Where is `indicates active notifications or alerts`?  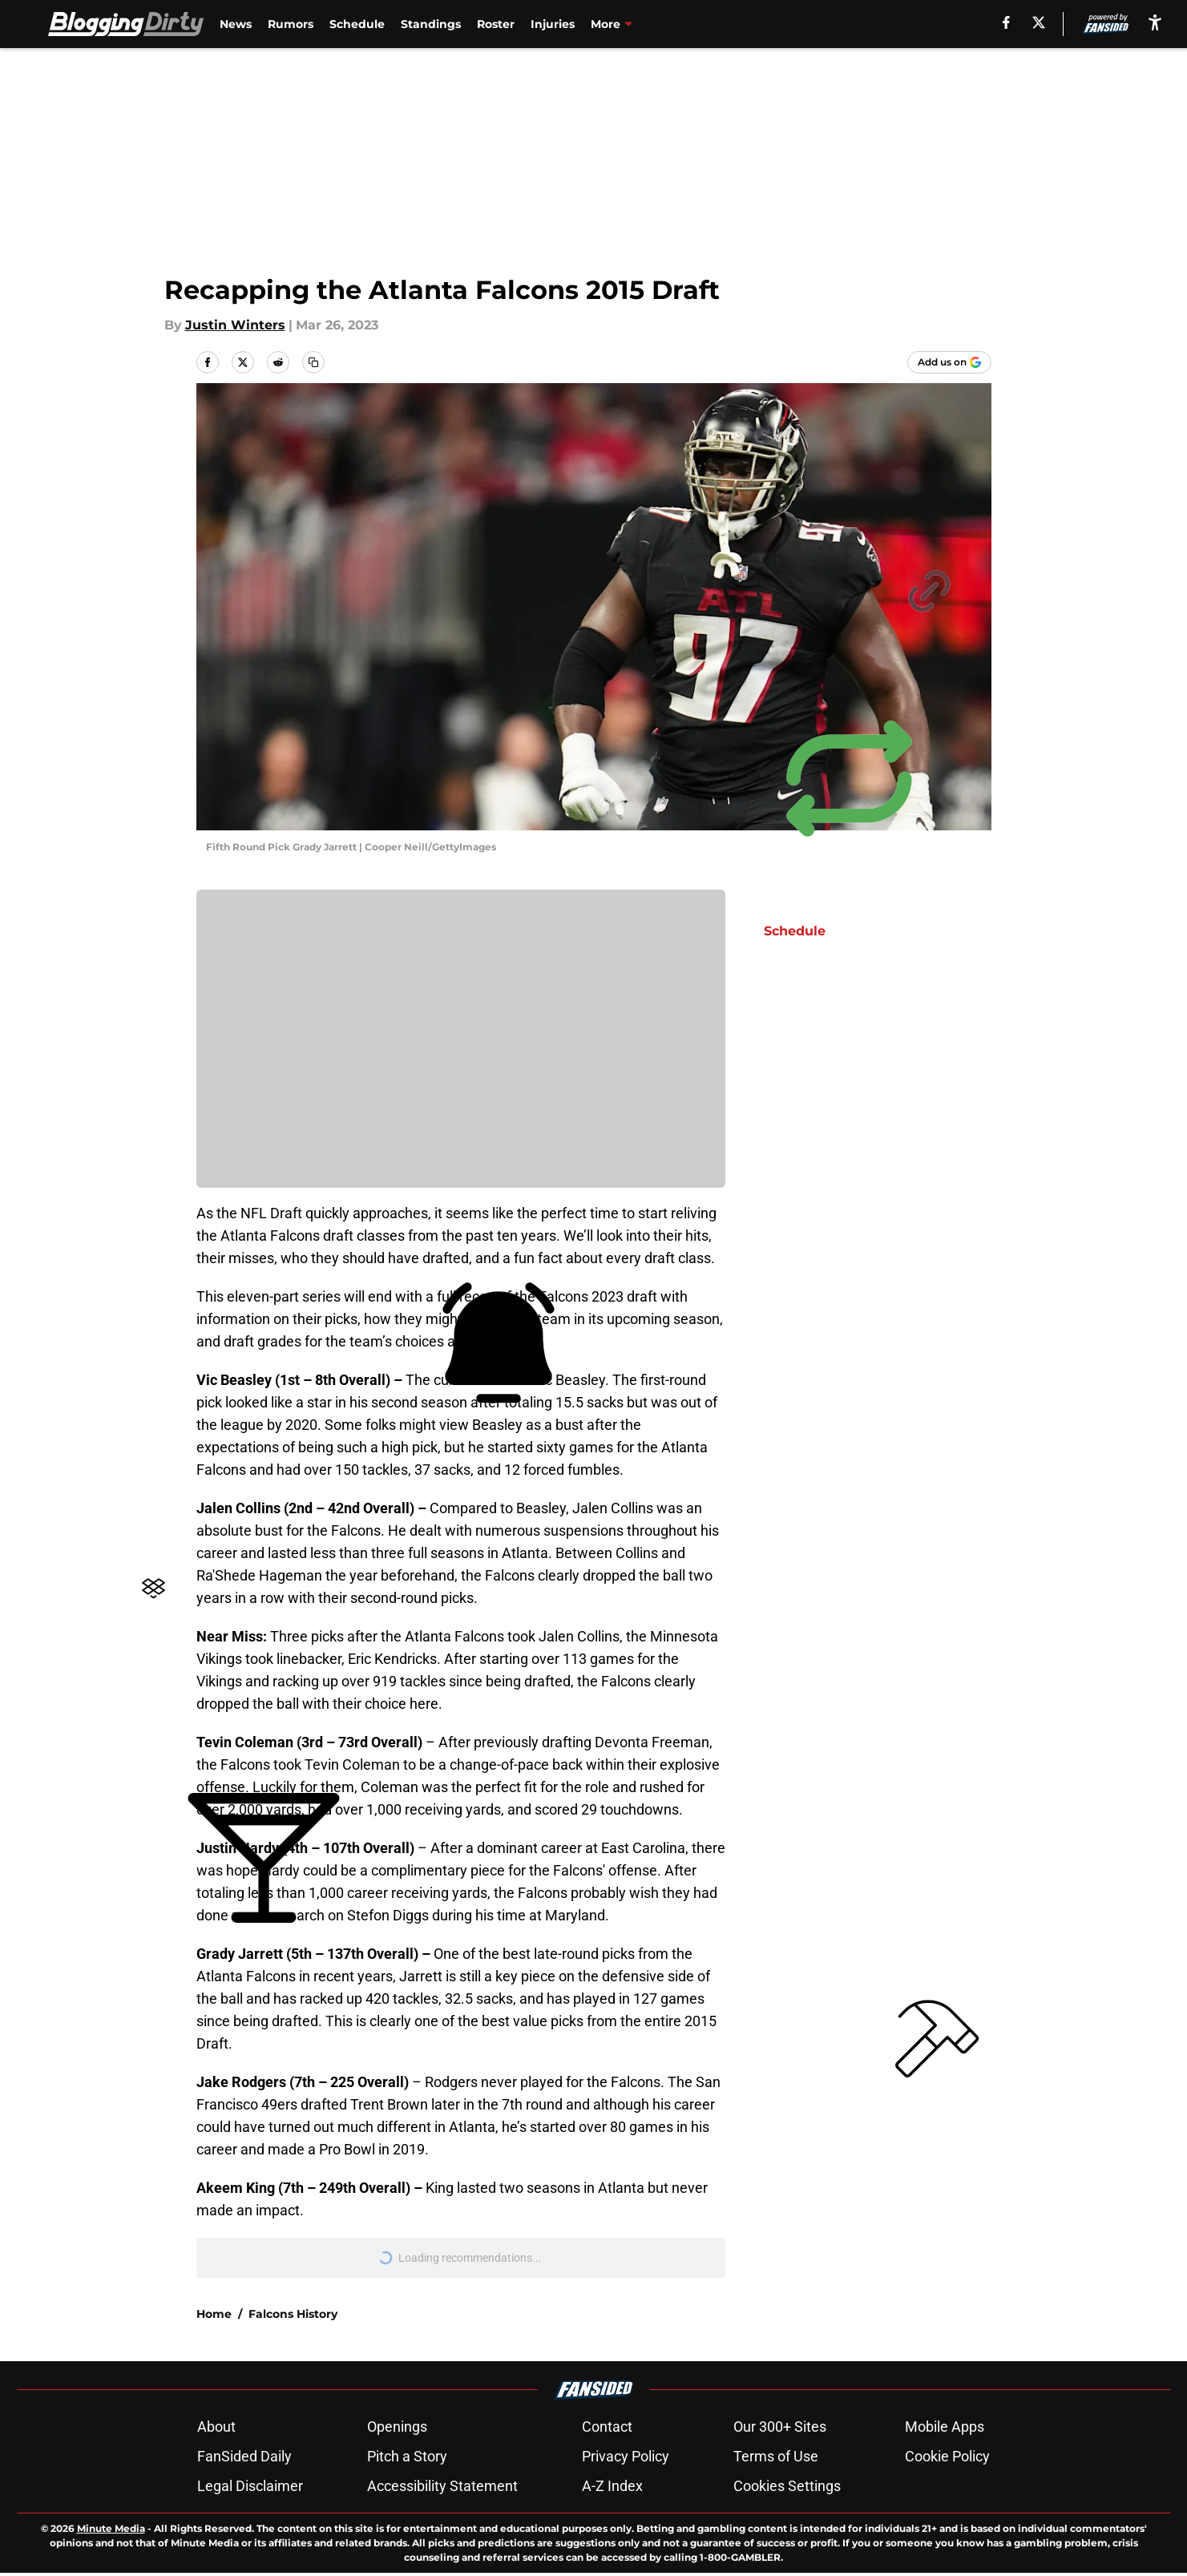
indicates active notifications or alerts is located at coordinates (499, 1345).